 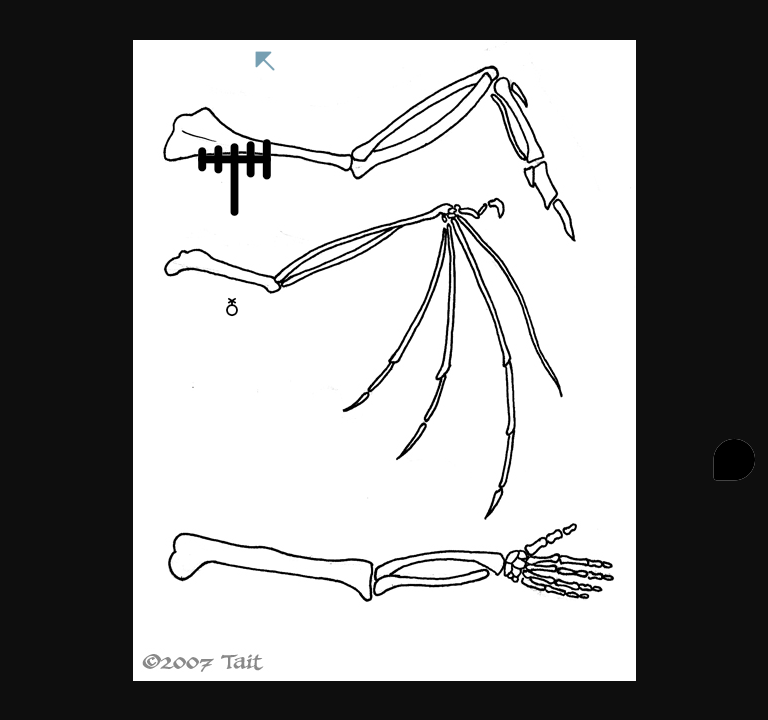 What do you see at coordinates (234, 175) in the screenshot?
I see `indicates signal or network connectivity status` at bounding box center [234, 175].